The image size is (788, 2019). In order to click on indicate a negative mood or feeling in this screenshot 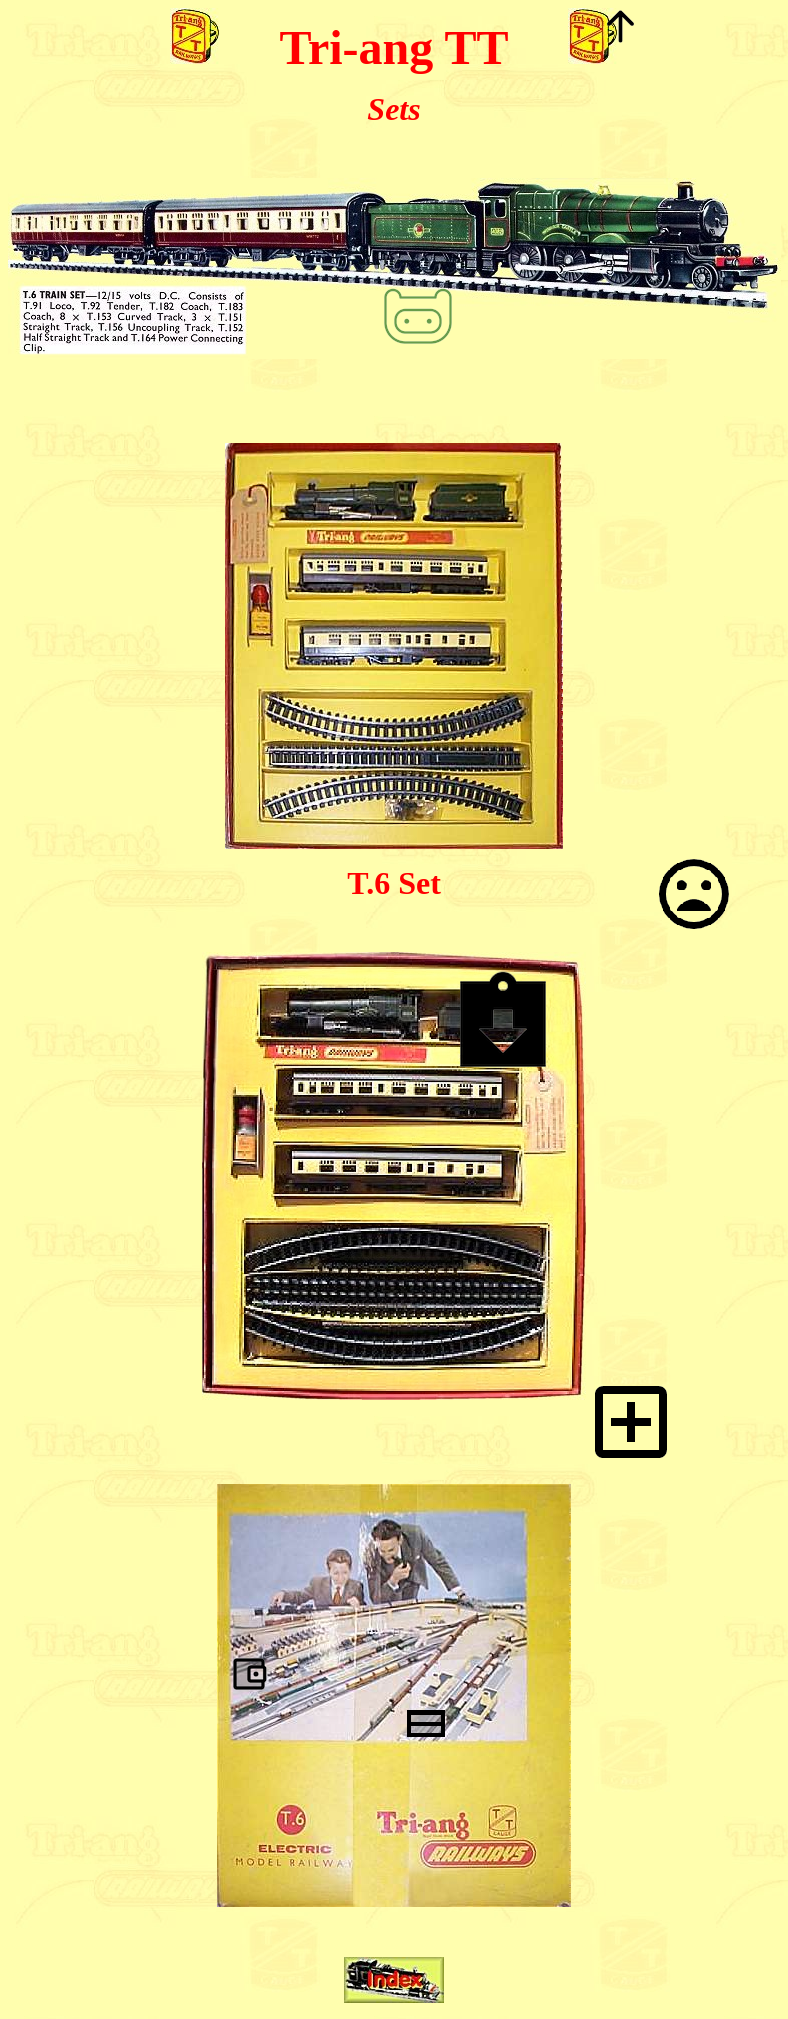, I will do `click(694, 894)`.